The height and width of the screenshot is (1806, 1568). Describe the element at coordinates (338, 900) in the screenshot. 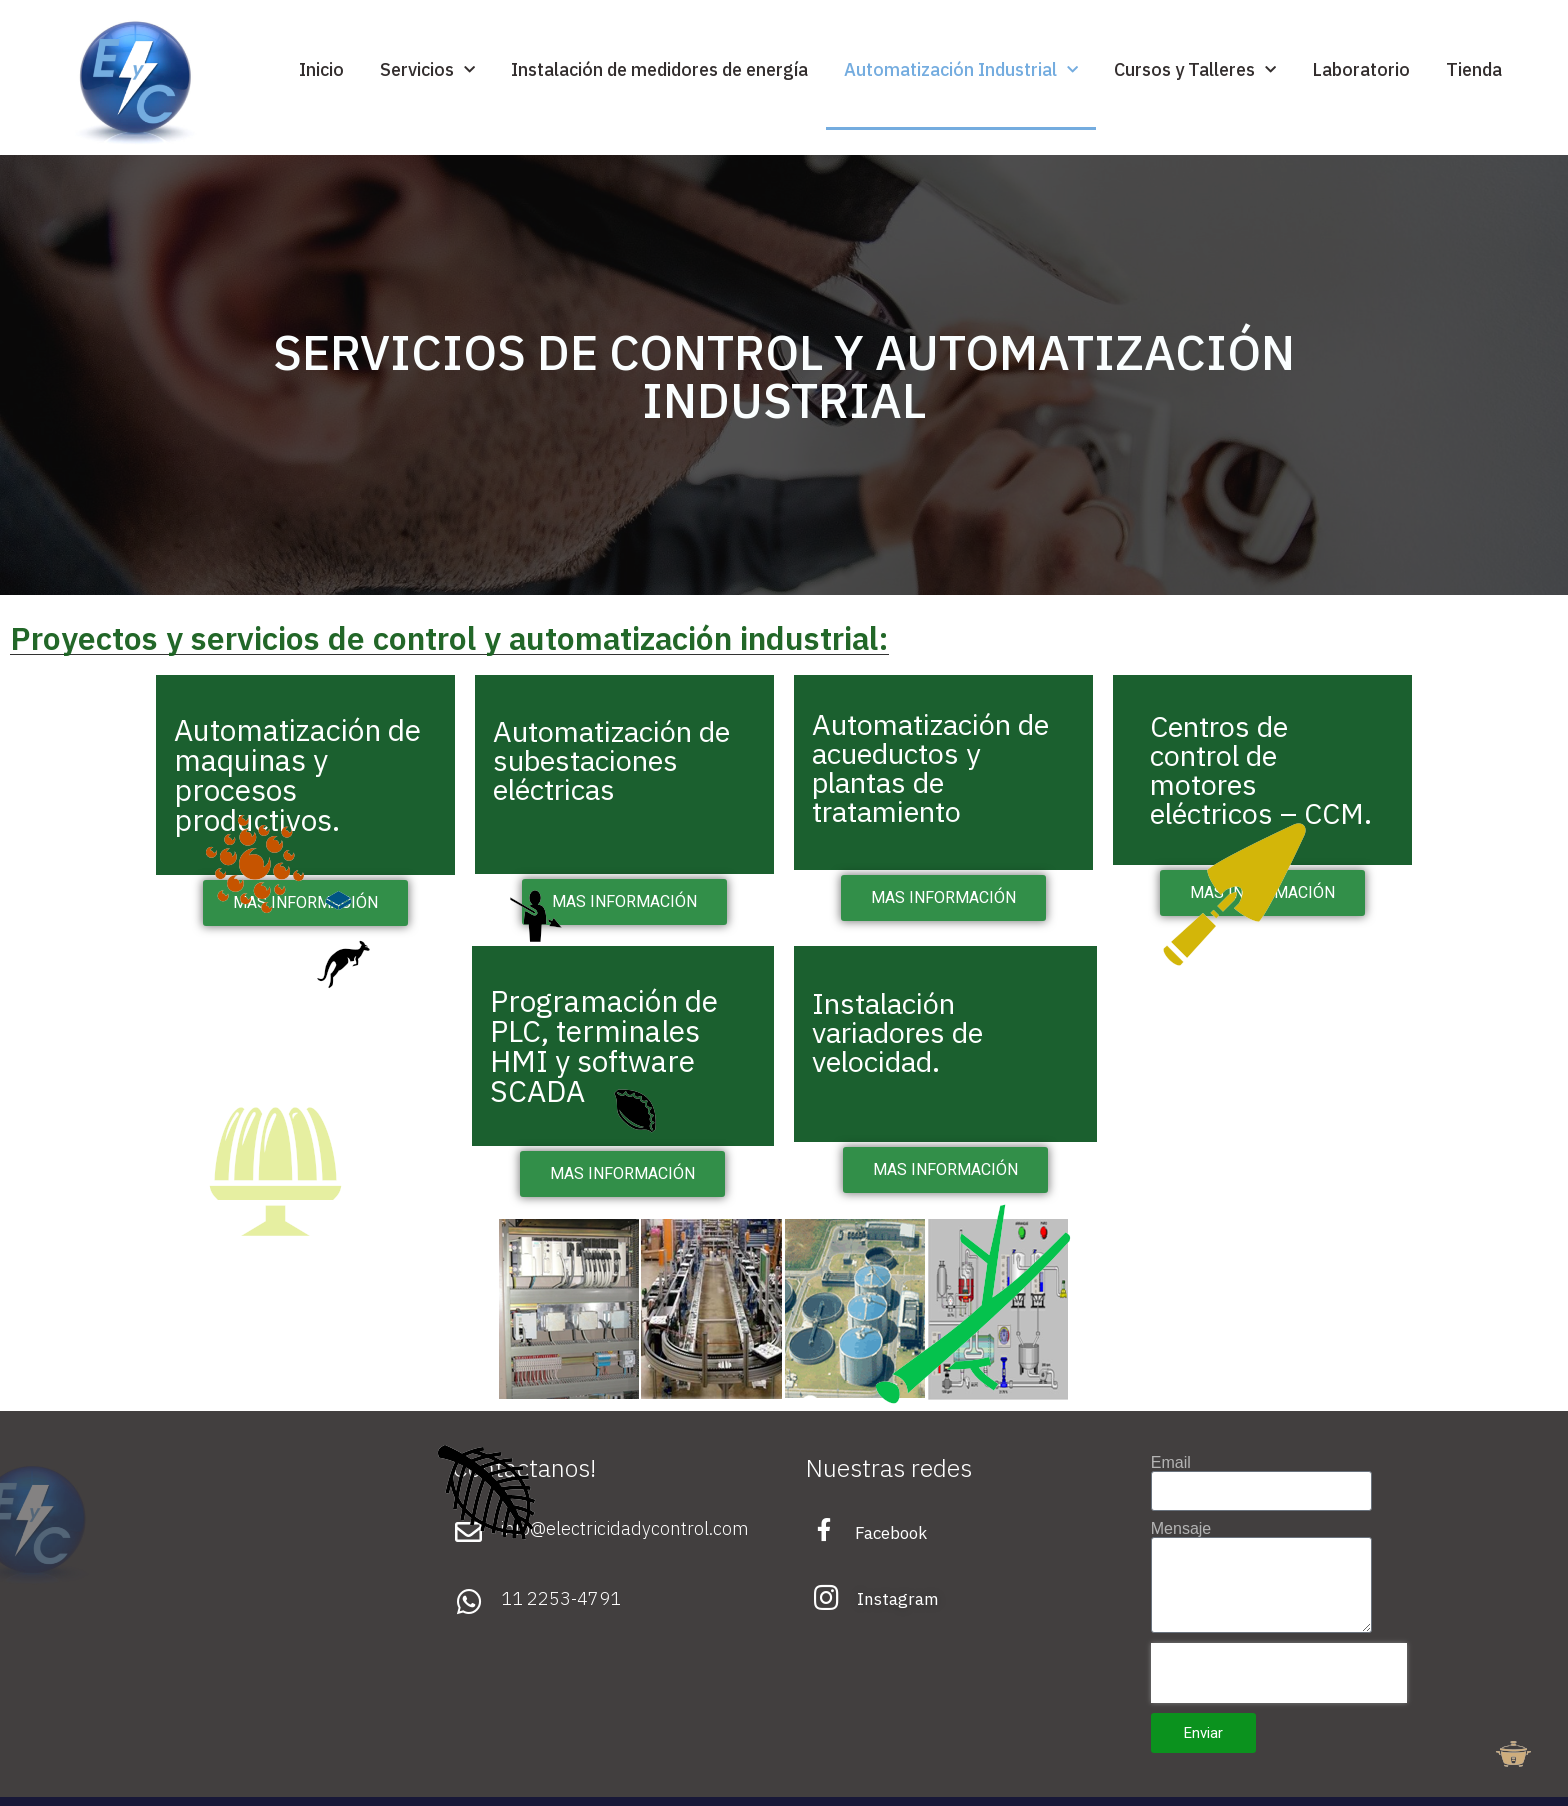

I see `place a flat platform in the level editor` at that location.